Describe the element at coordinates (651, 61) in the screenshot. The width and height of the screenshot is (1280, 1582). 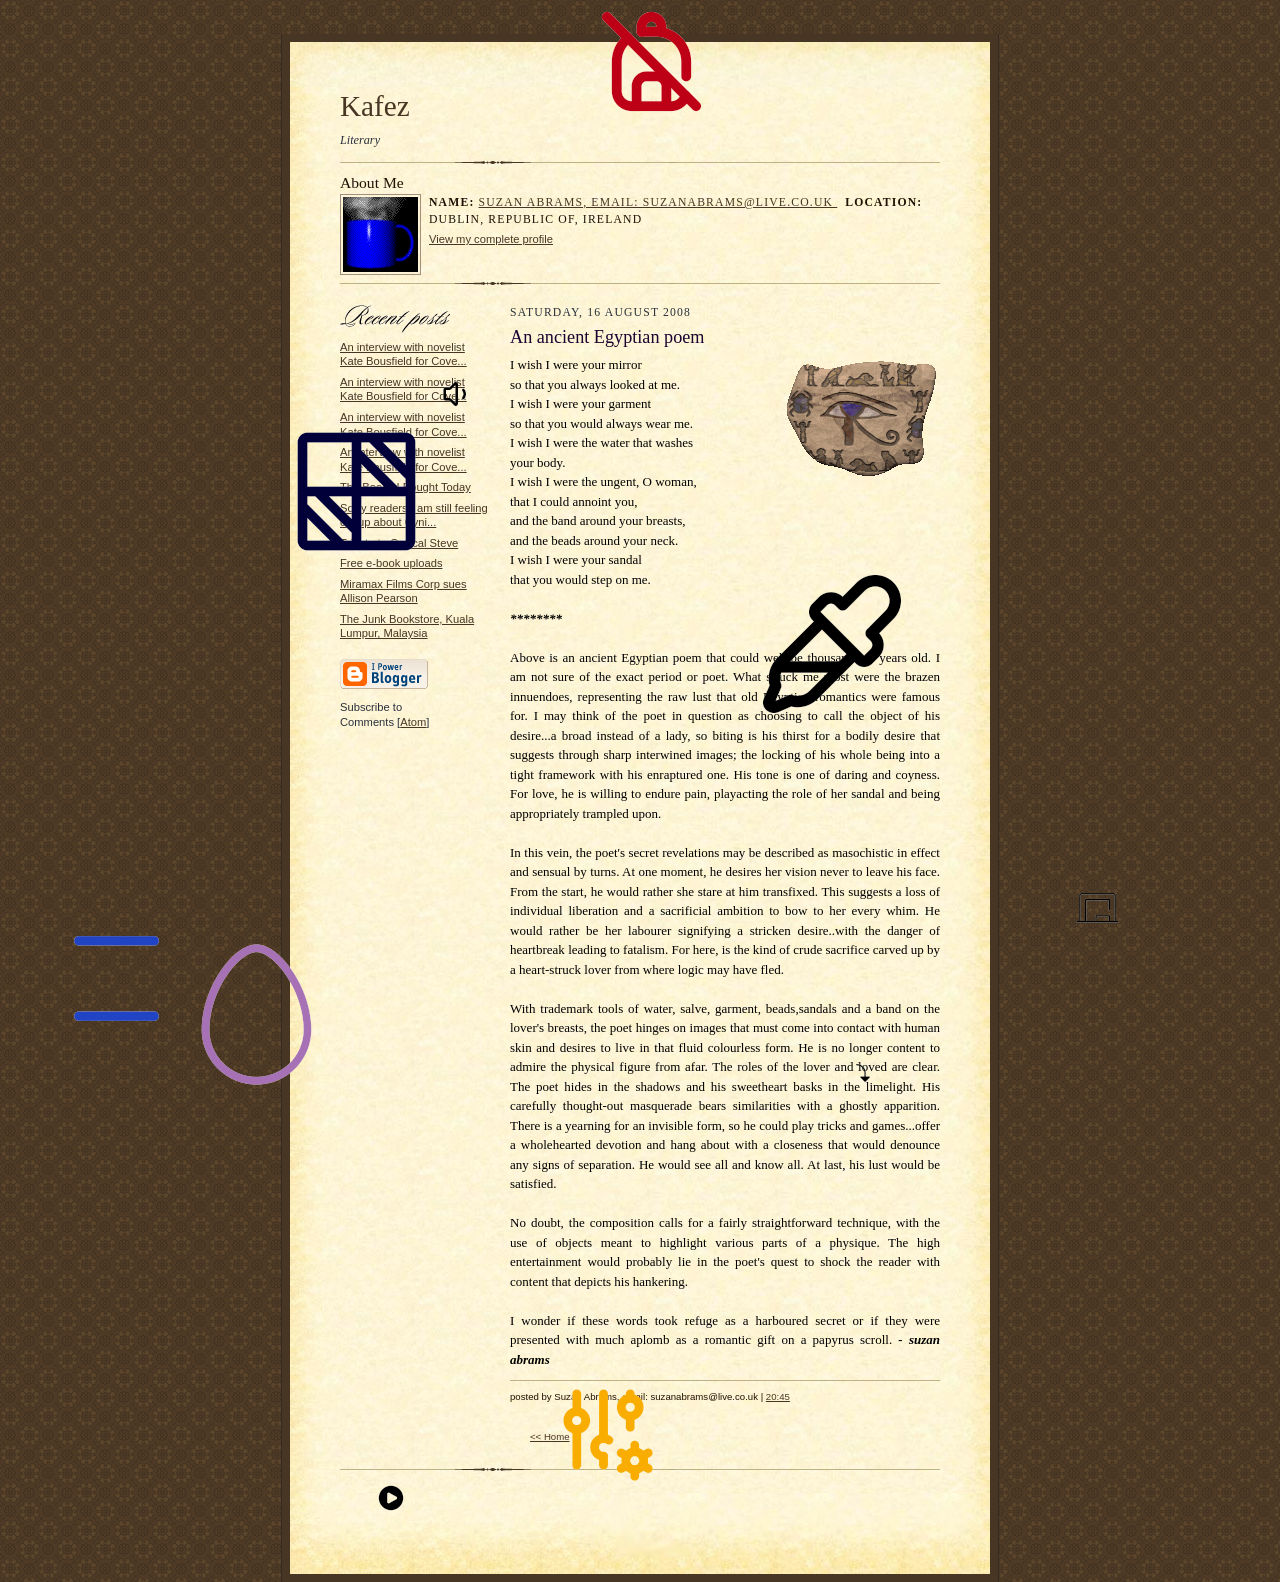
I see `no backpack allowed` at that location.